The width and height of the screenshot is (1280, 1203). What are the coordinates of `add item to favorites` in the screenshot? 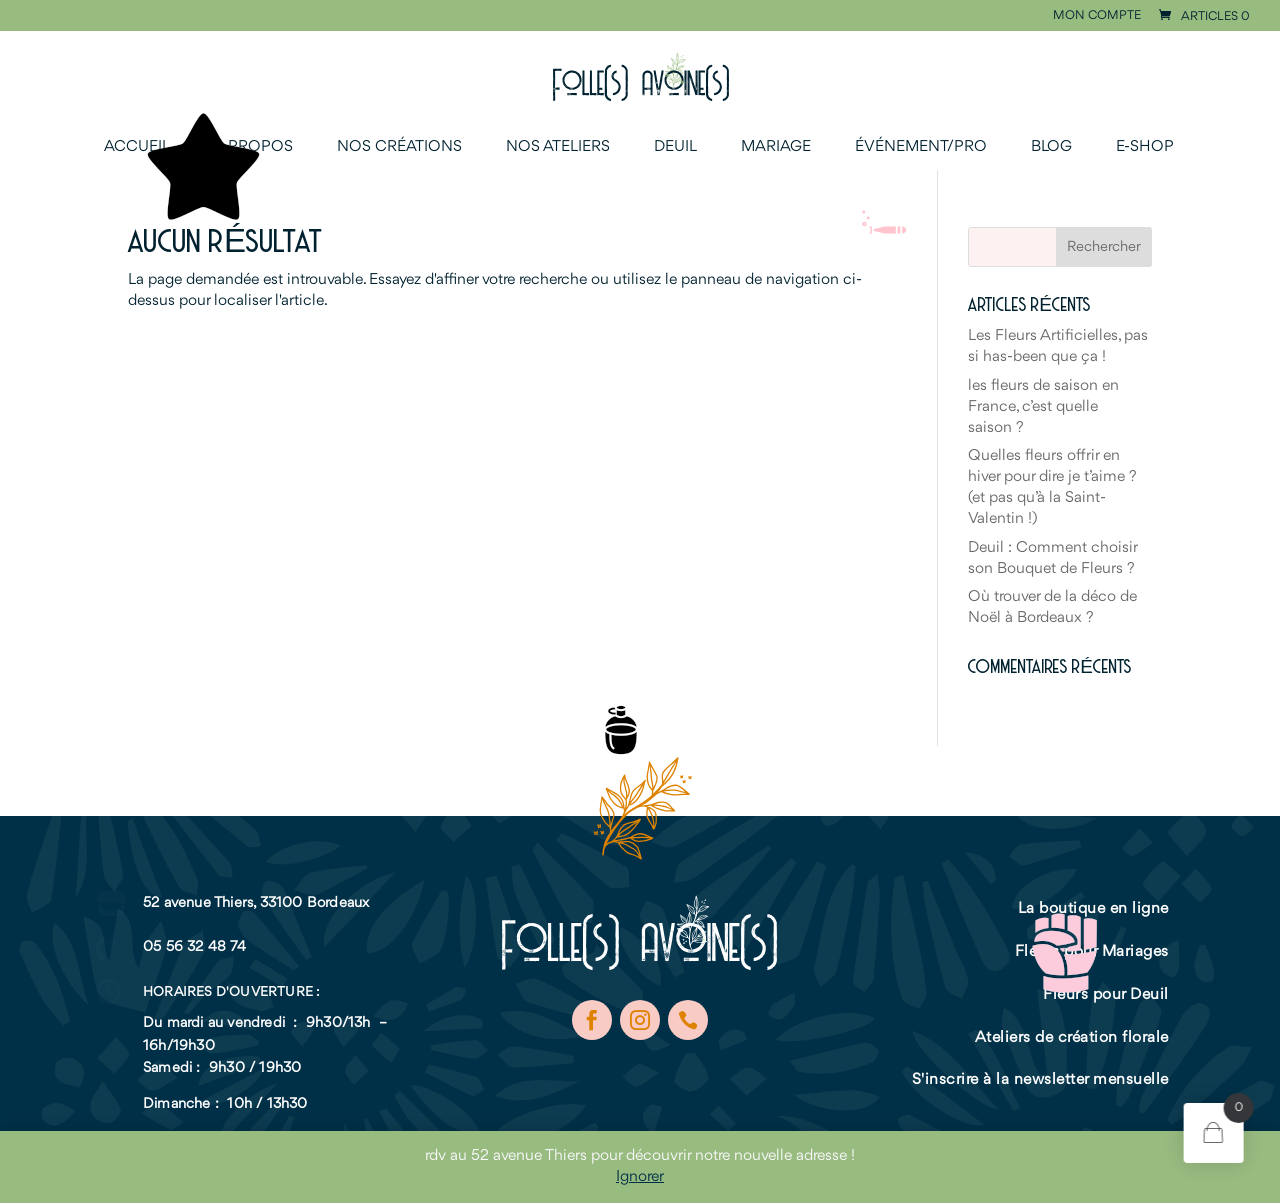 It's located at (203, 166).